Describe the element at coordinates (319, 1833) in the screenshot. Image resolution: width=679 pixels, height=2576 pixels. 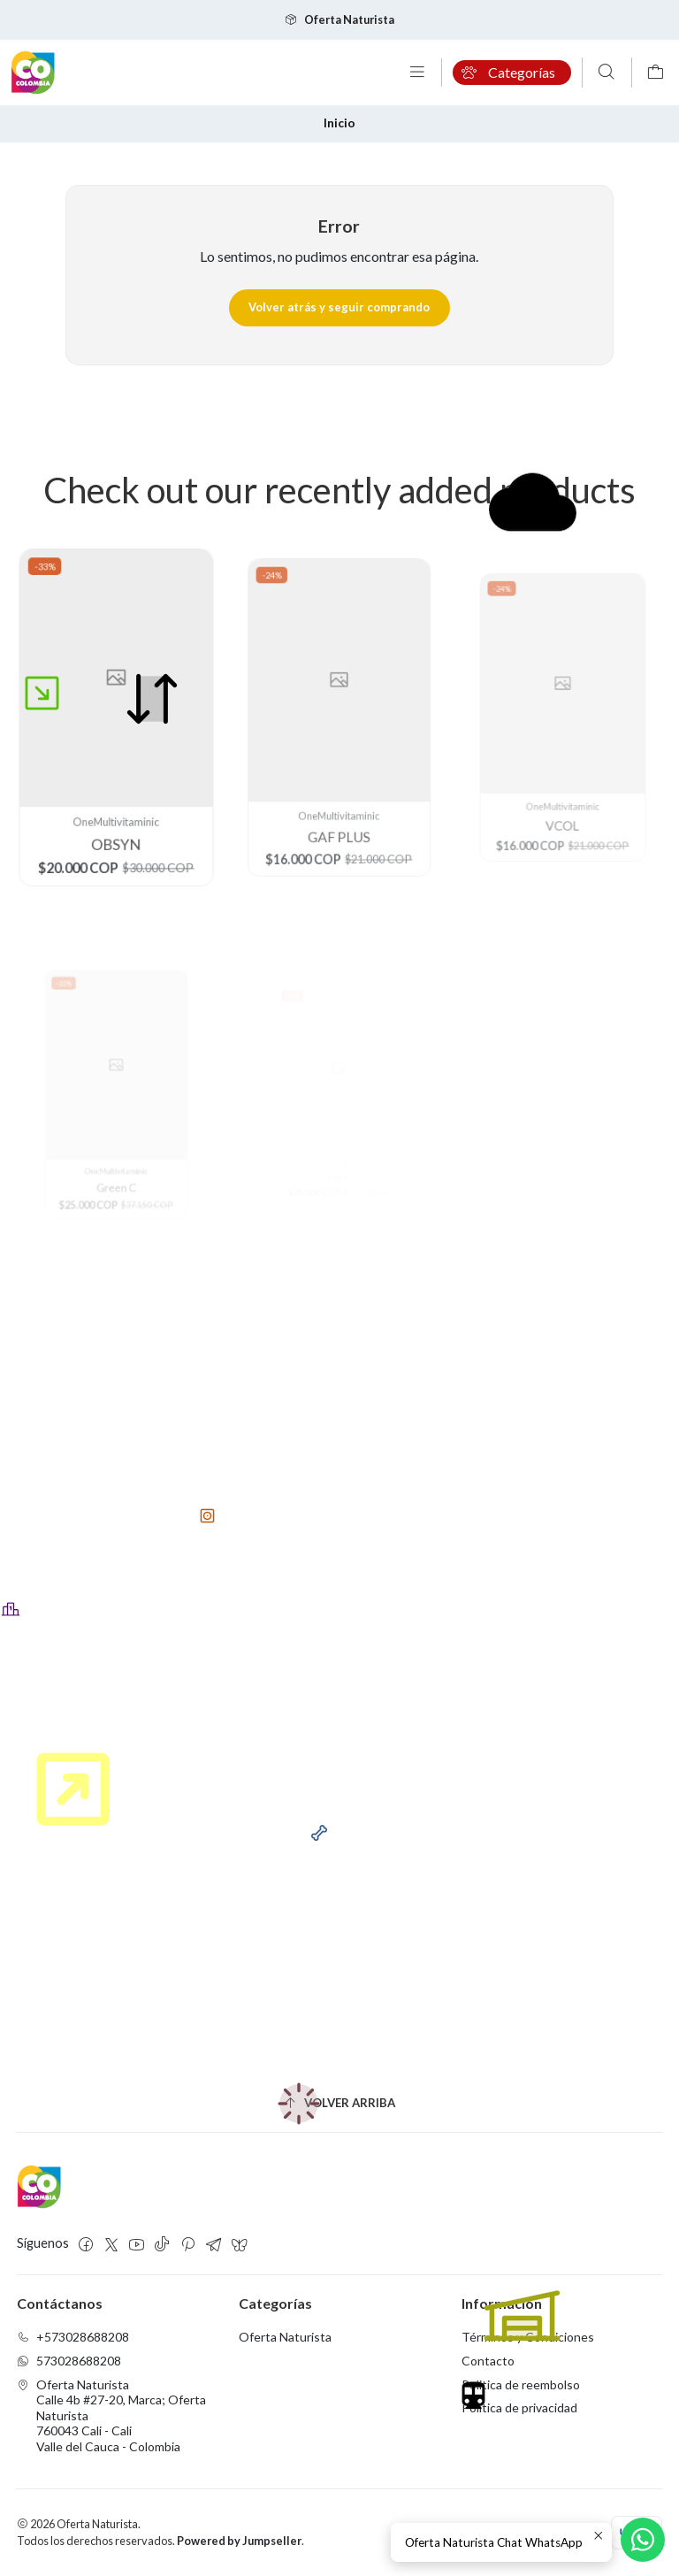
I see `access pet-related features or settings` at that location.